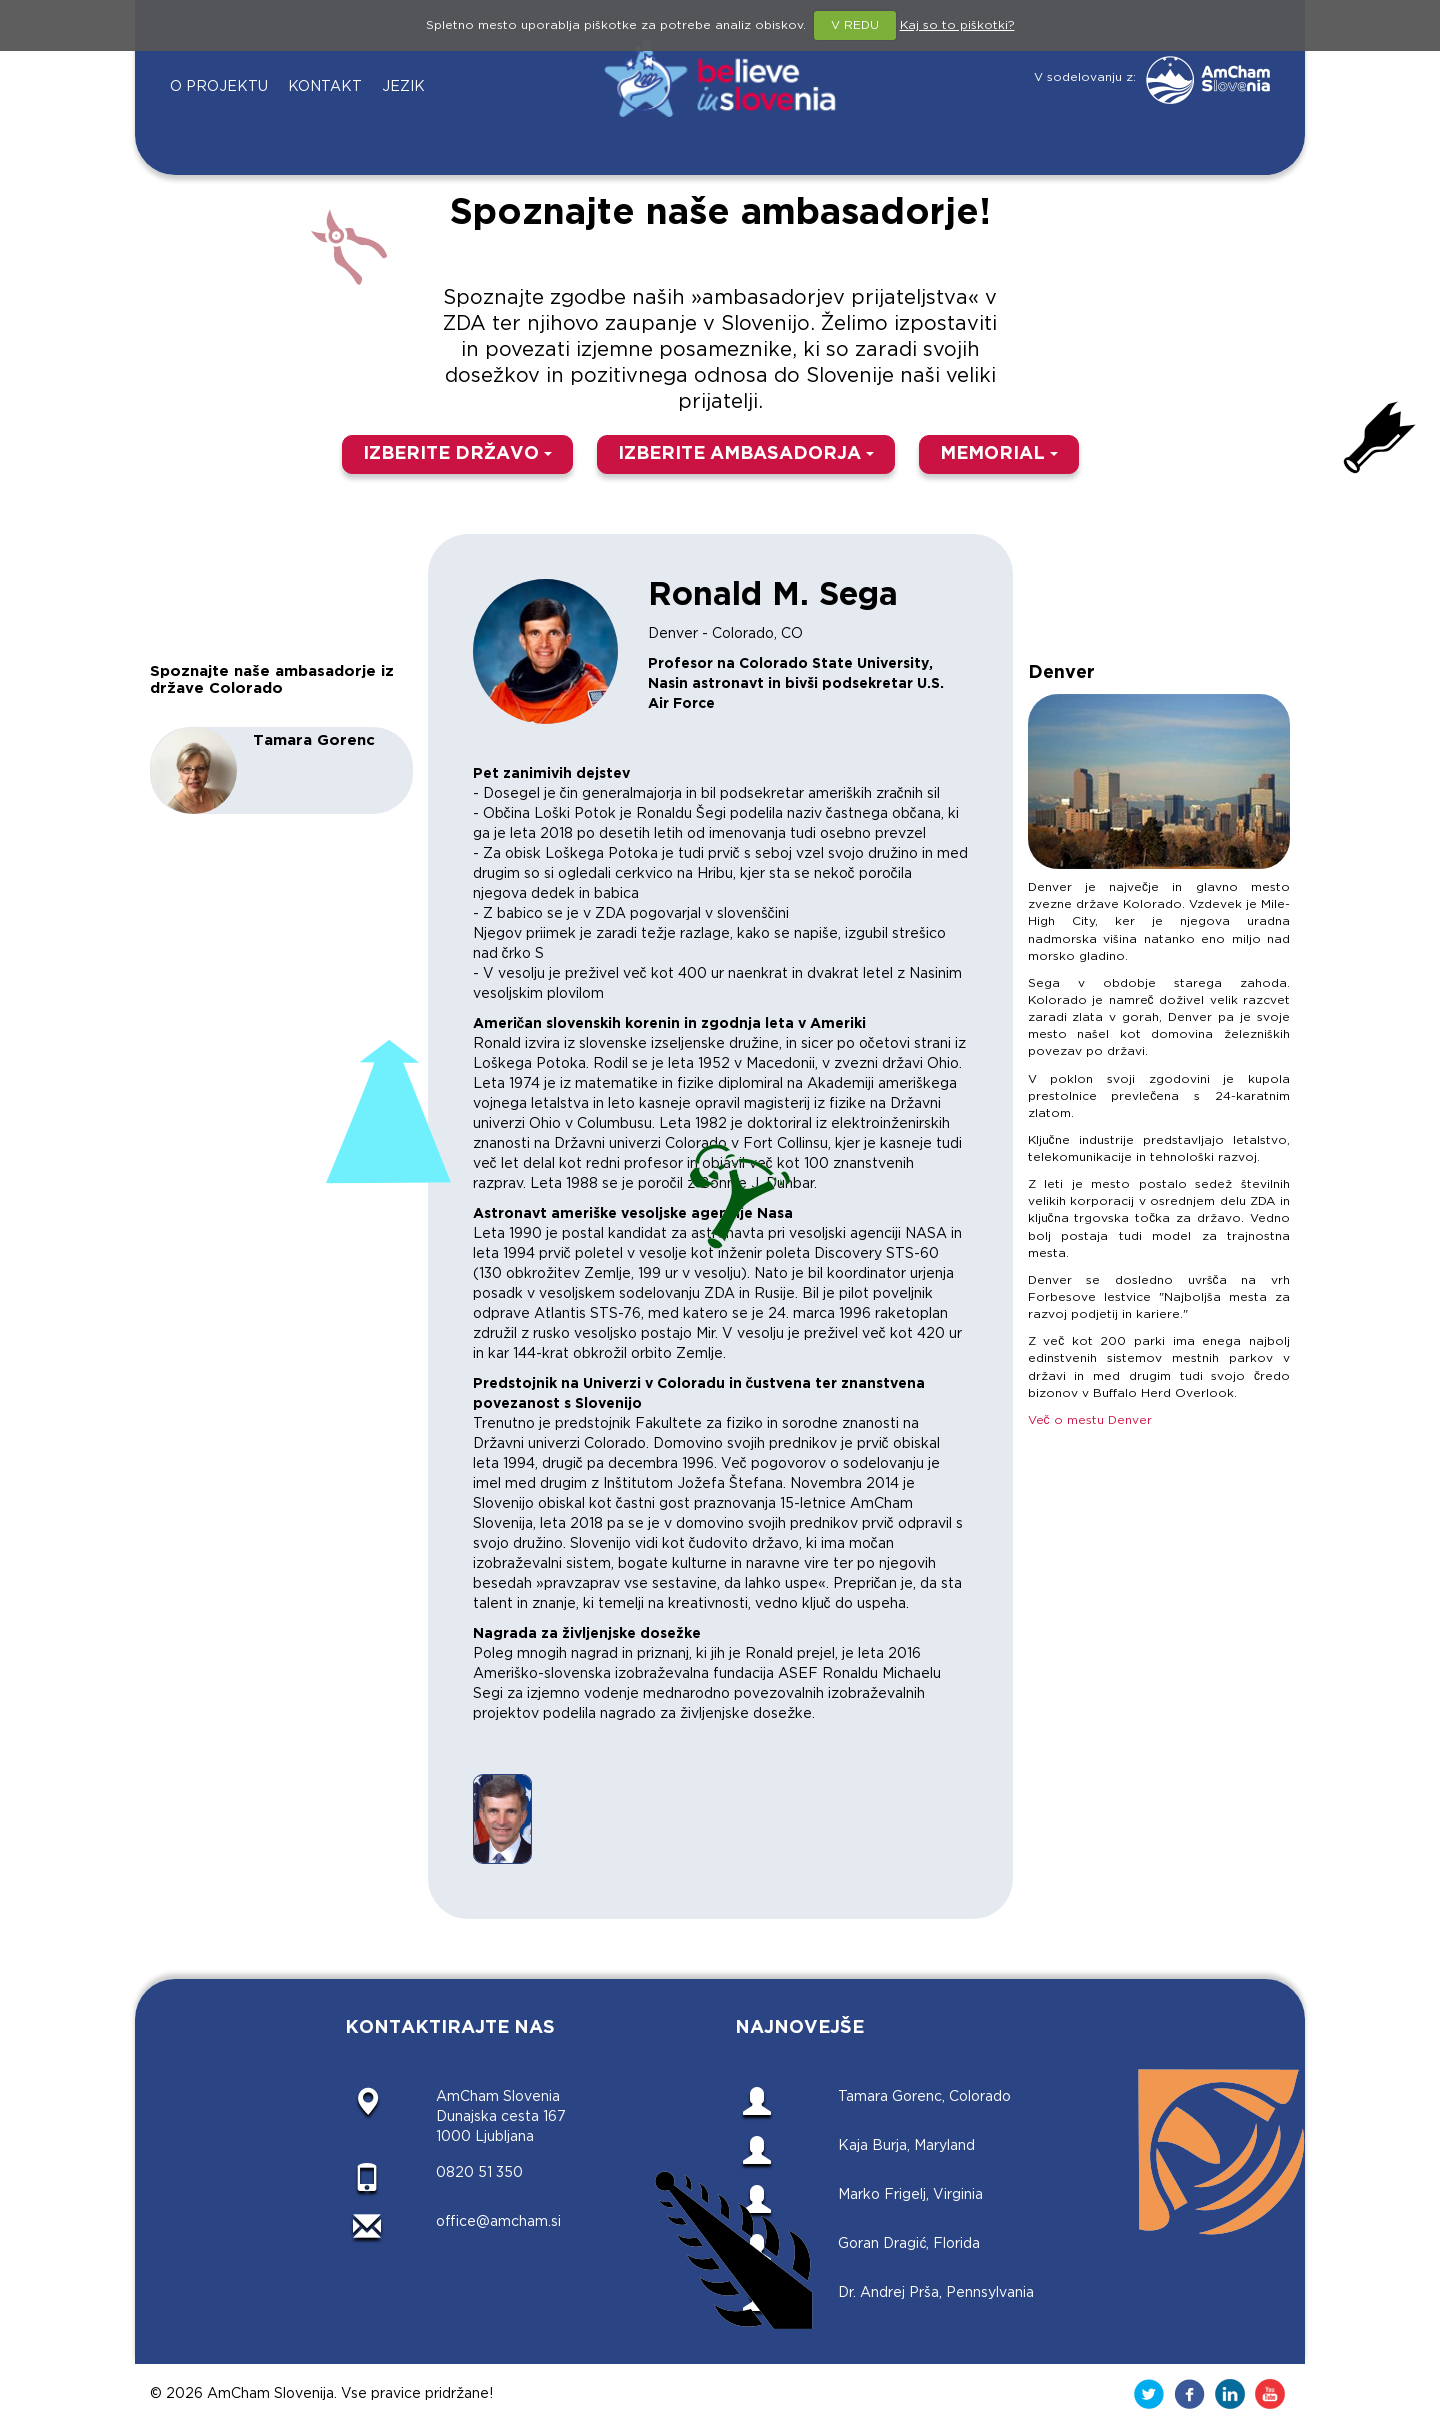 Image resolution: width=1440 pixels, height=2424 pixels. What do you see at coordinates (1379, 438) in the screenshot?
I see `indicates a broken or damaged item` at bounding box center [1379, 438].